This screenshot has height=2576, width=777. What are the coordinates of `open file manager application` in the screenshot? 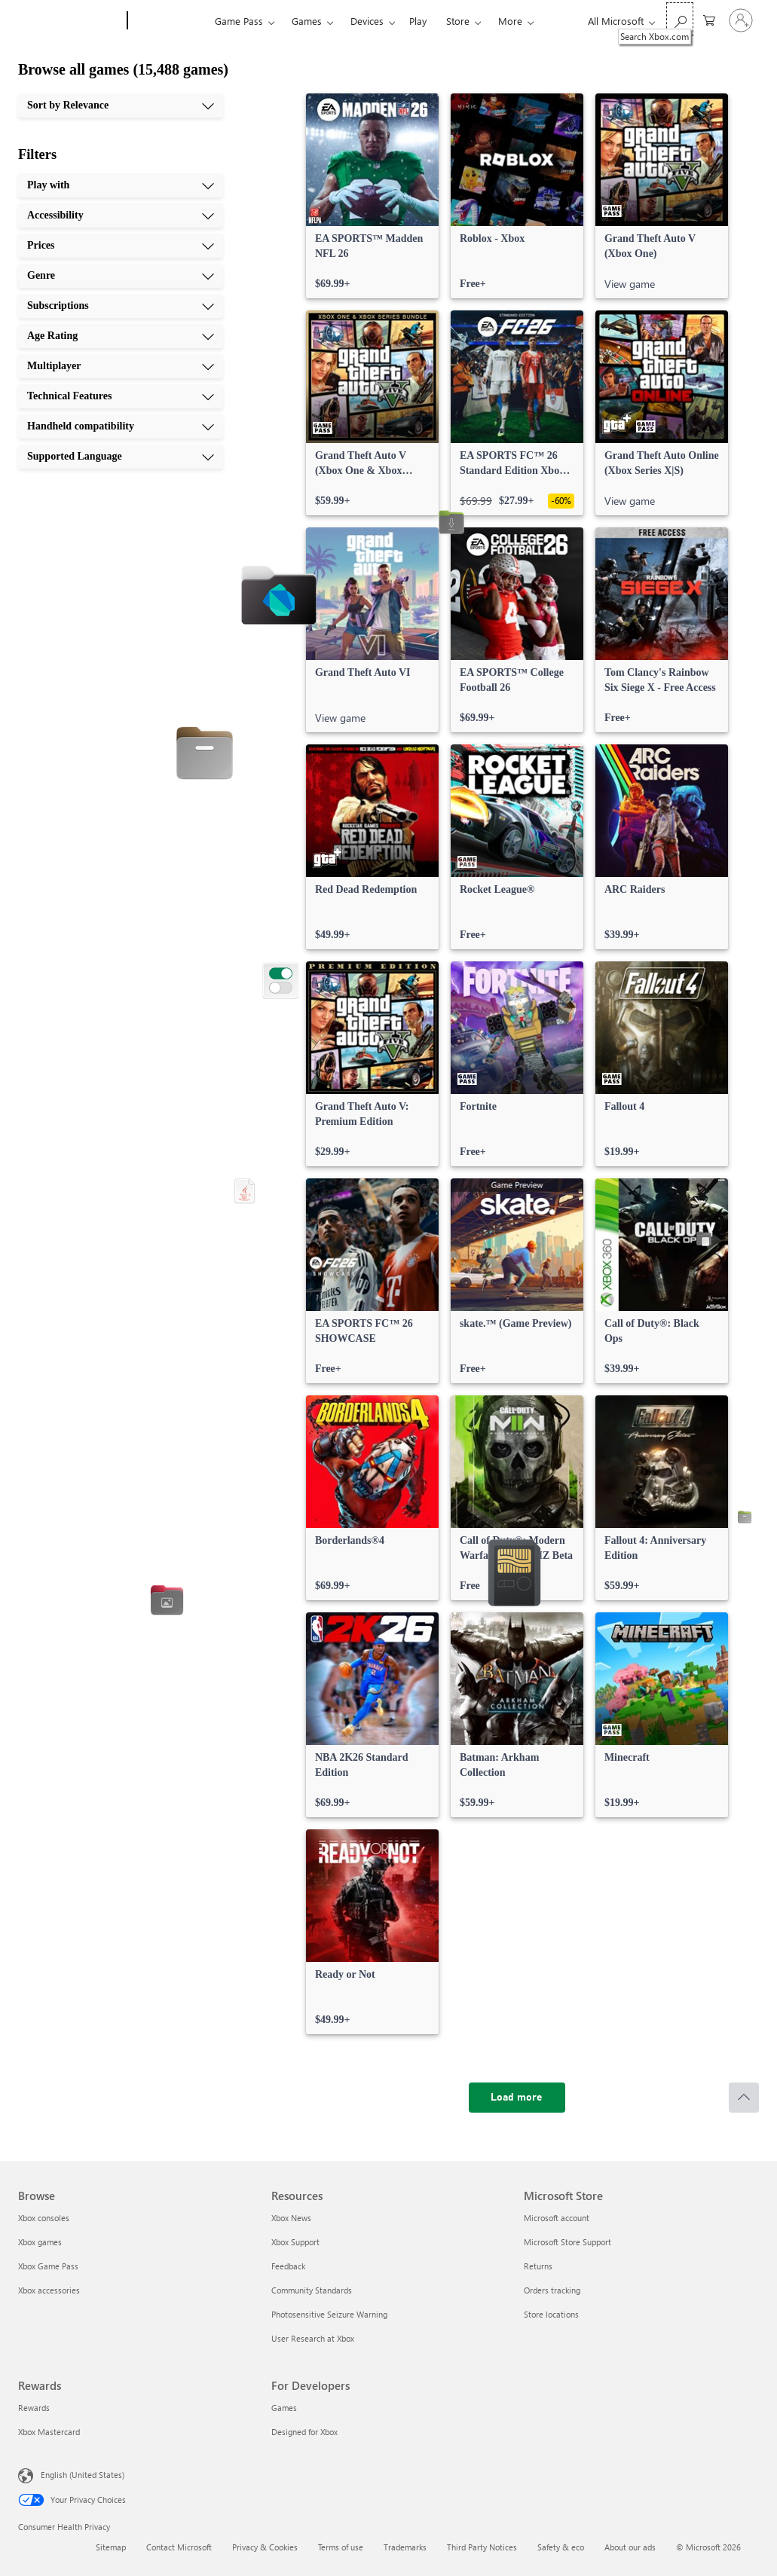 It's located at (745, 1517).